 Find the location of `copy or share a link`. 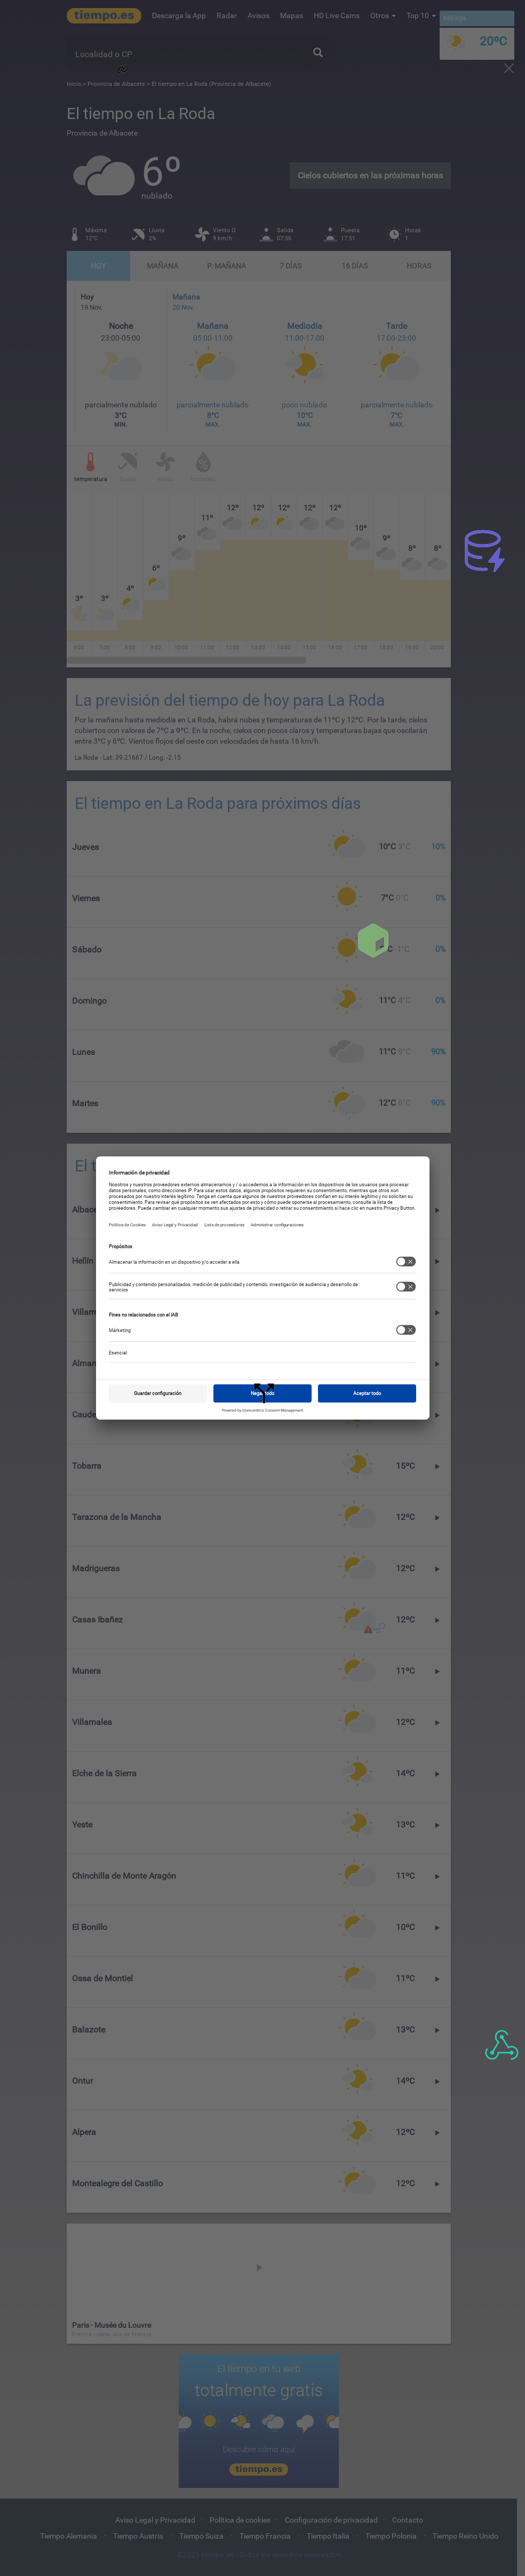

copy or share a link is located at coordinates (123, 69).